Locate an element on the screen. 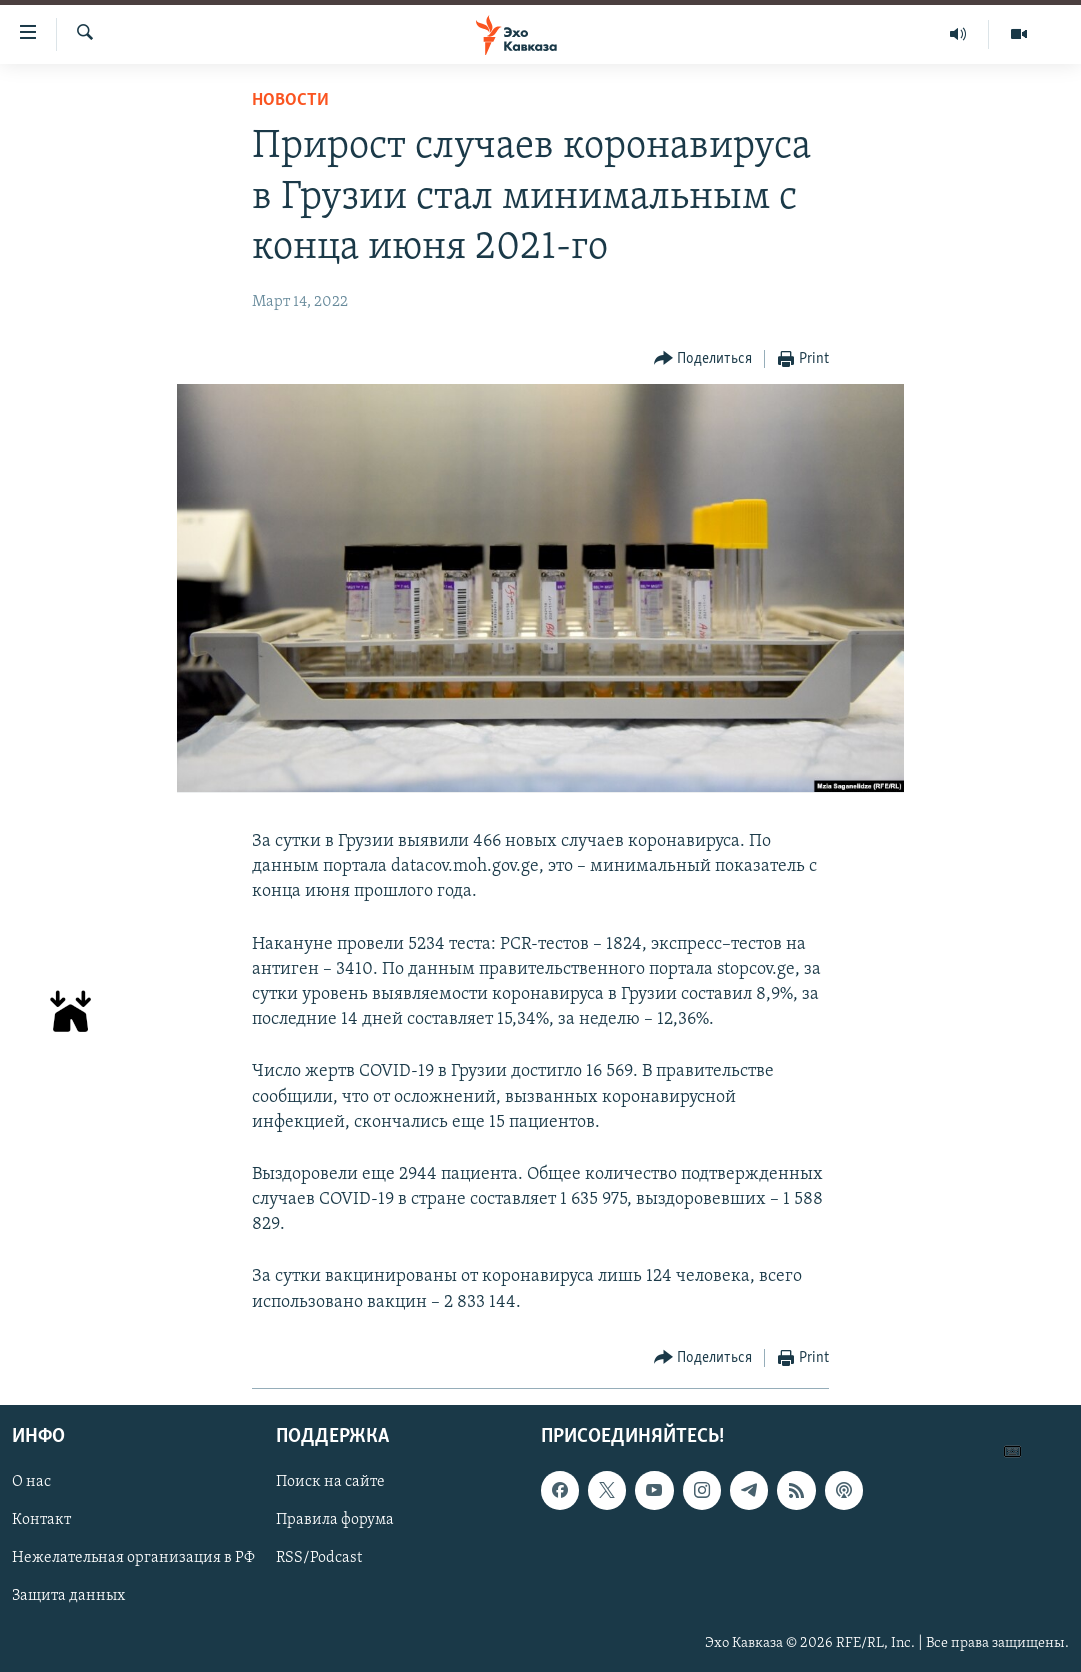 This screenshot has height=1672, width=1081. open the on-screen keyboard is located at coordinates (1012, 1451).